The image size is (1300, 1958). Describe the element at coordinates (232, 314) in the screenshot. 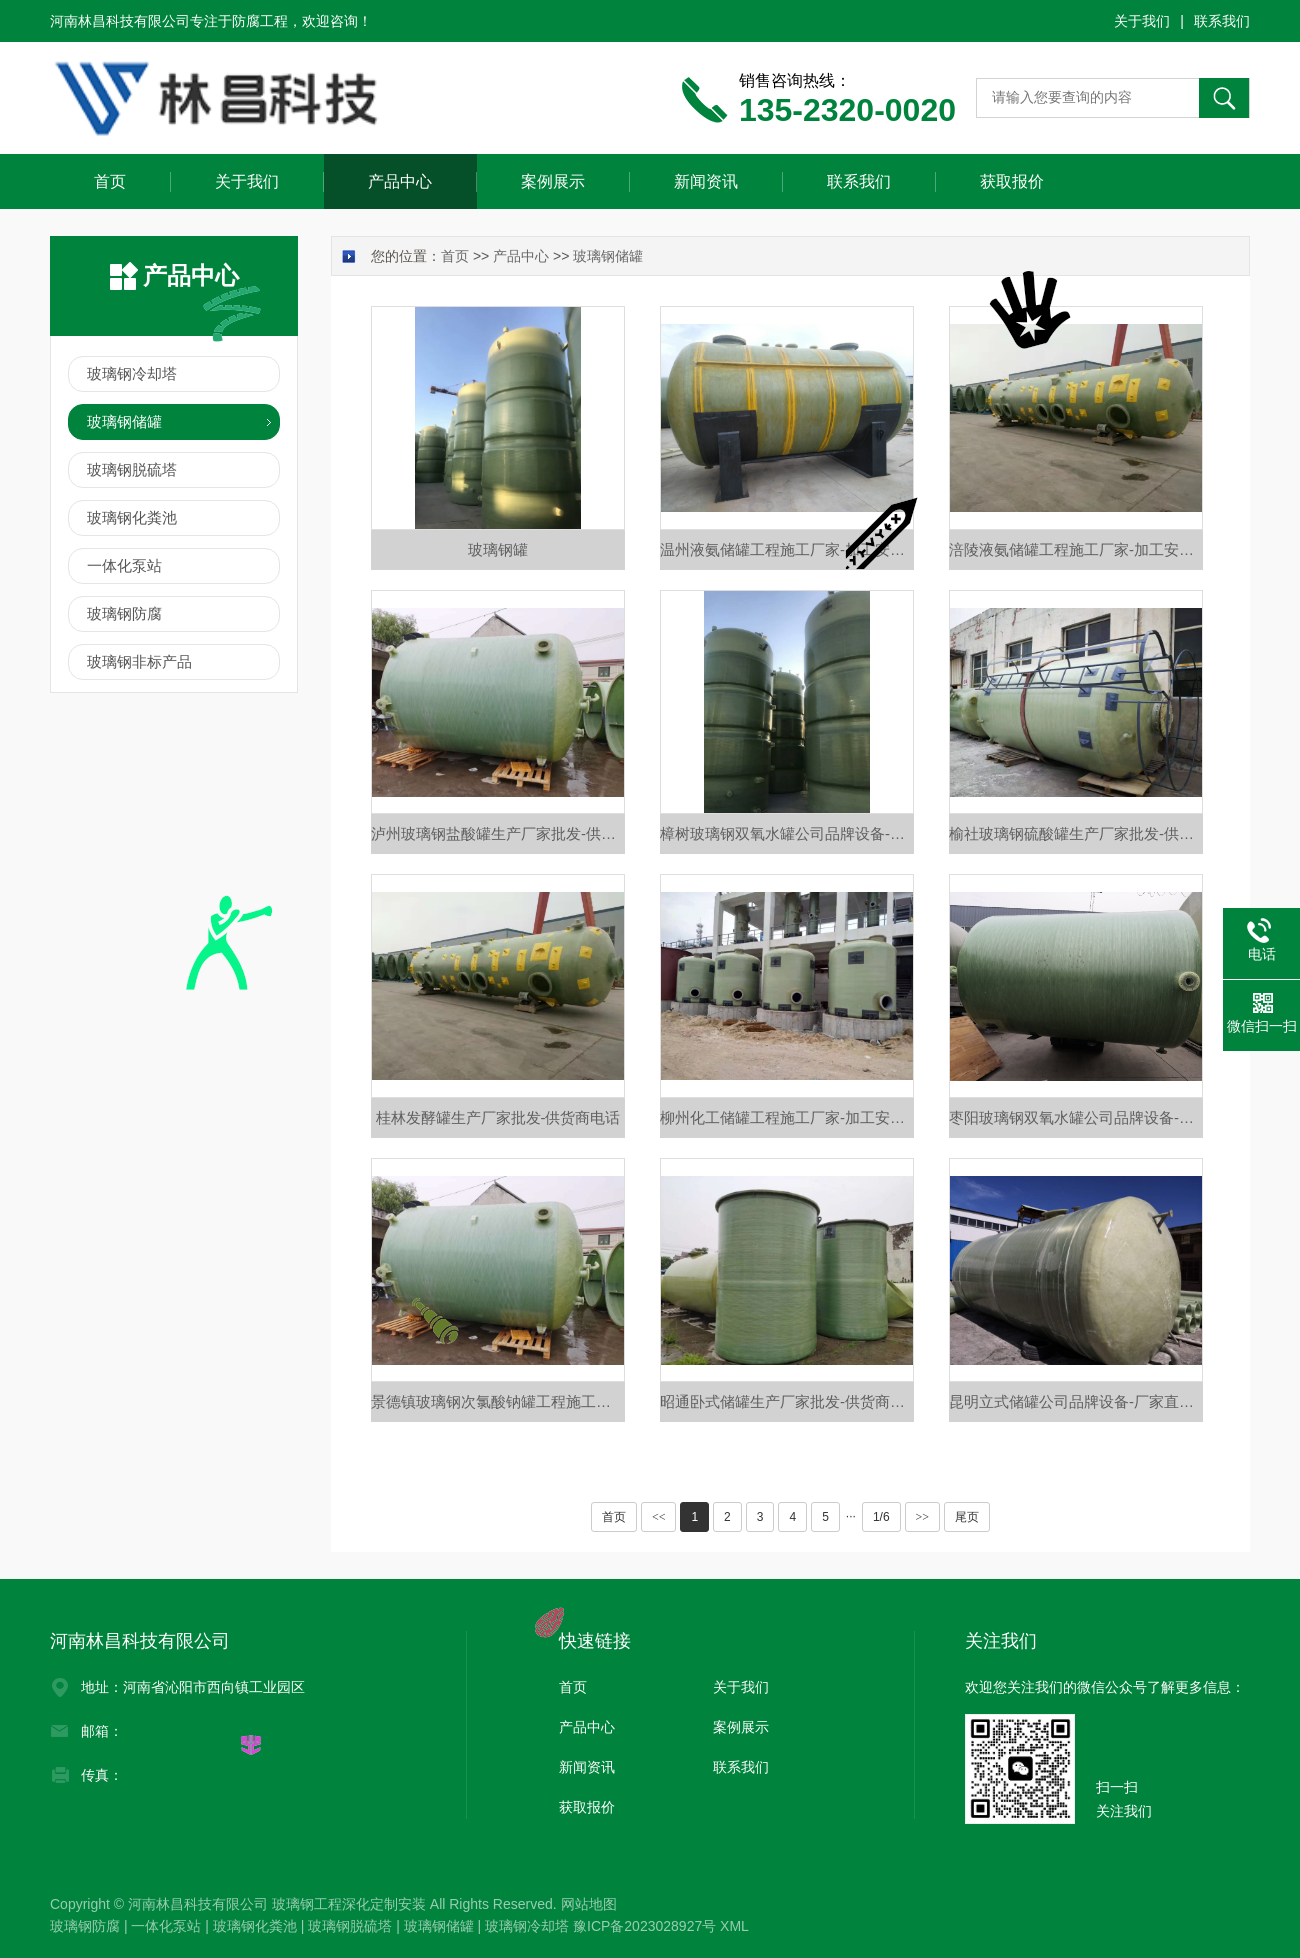

I see `access measurement or dimension tools` at that location.